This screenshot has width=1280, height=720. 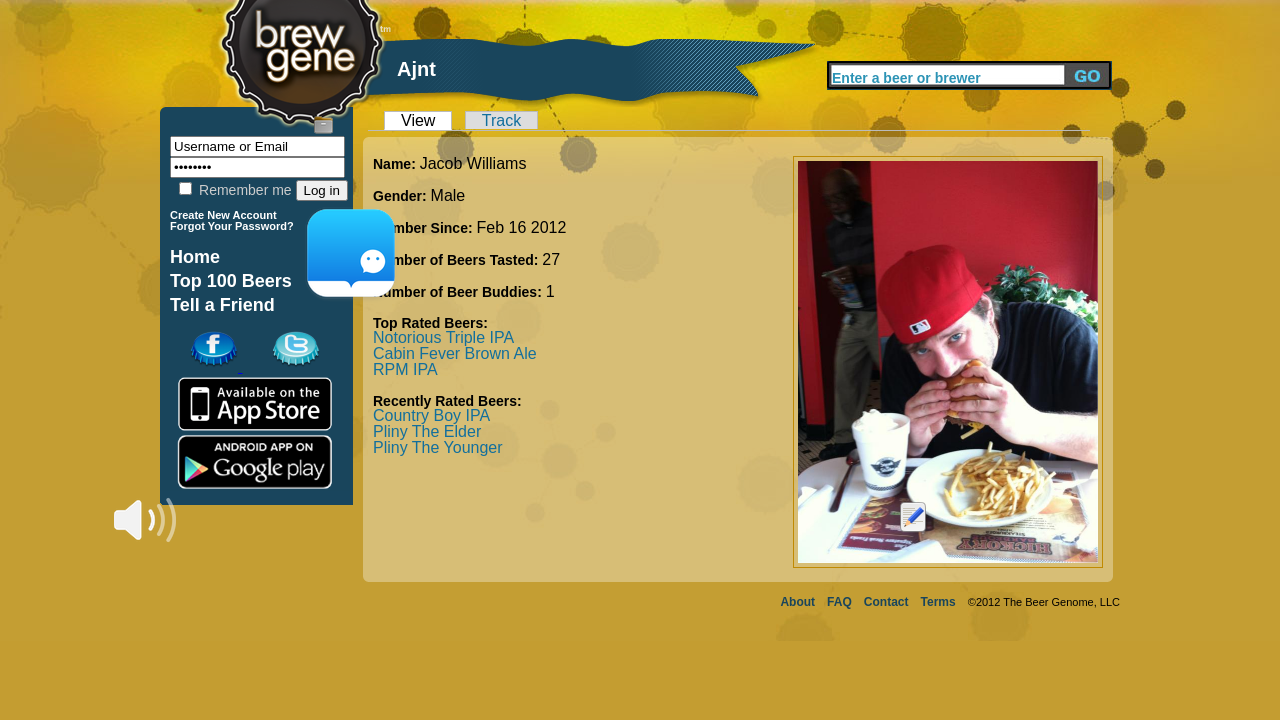 I want to click on open the weread app, so click(x=351, y=253).